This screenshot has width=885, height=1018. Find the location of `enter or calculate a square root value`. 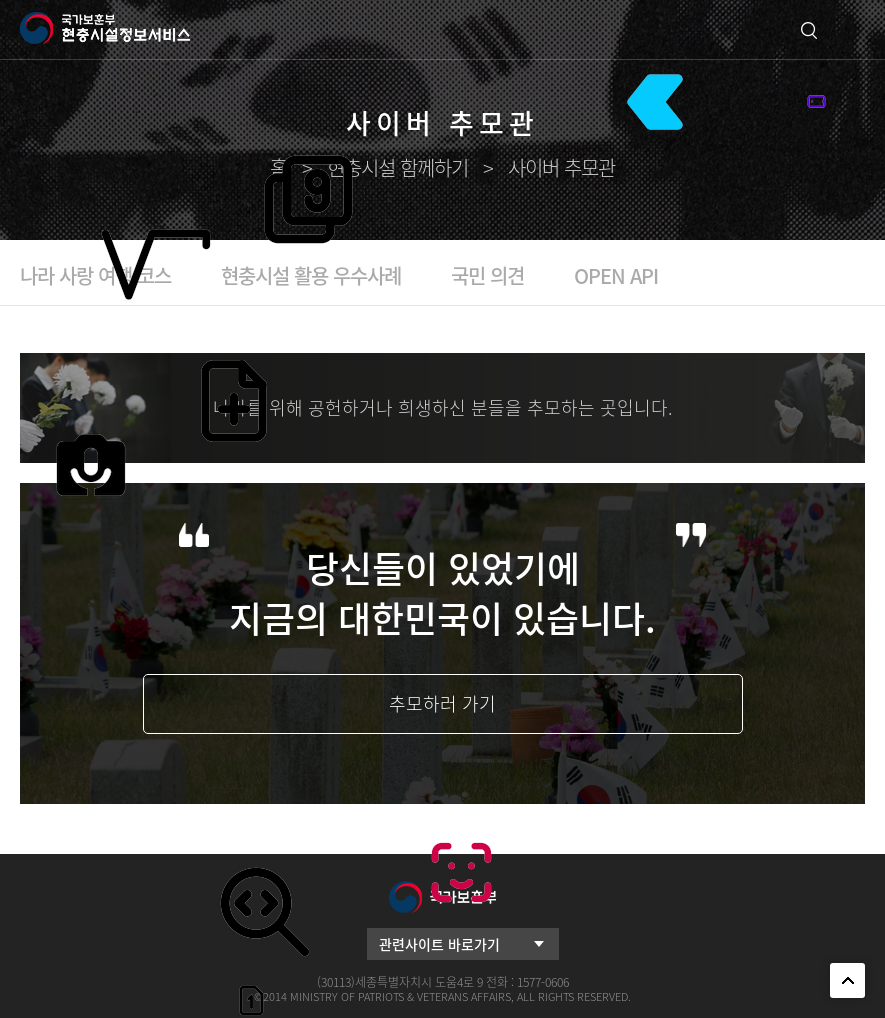

enter or calculate a square root value is located at coordinates (152, 257).